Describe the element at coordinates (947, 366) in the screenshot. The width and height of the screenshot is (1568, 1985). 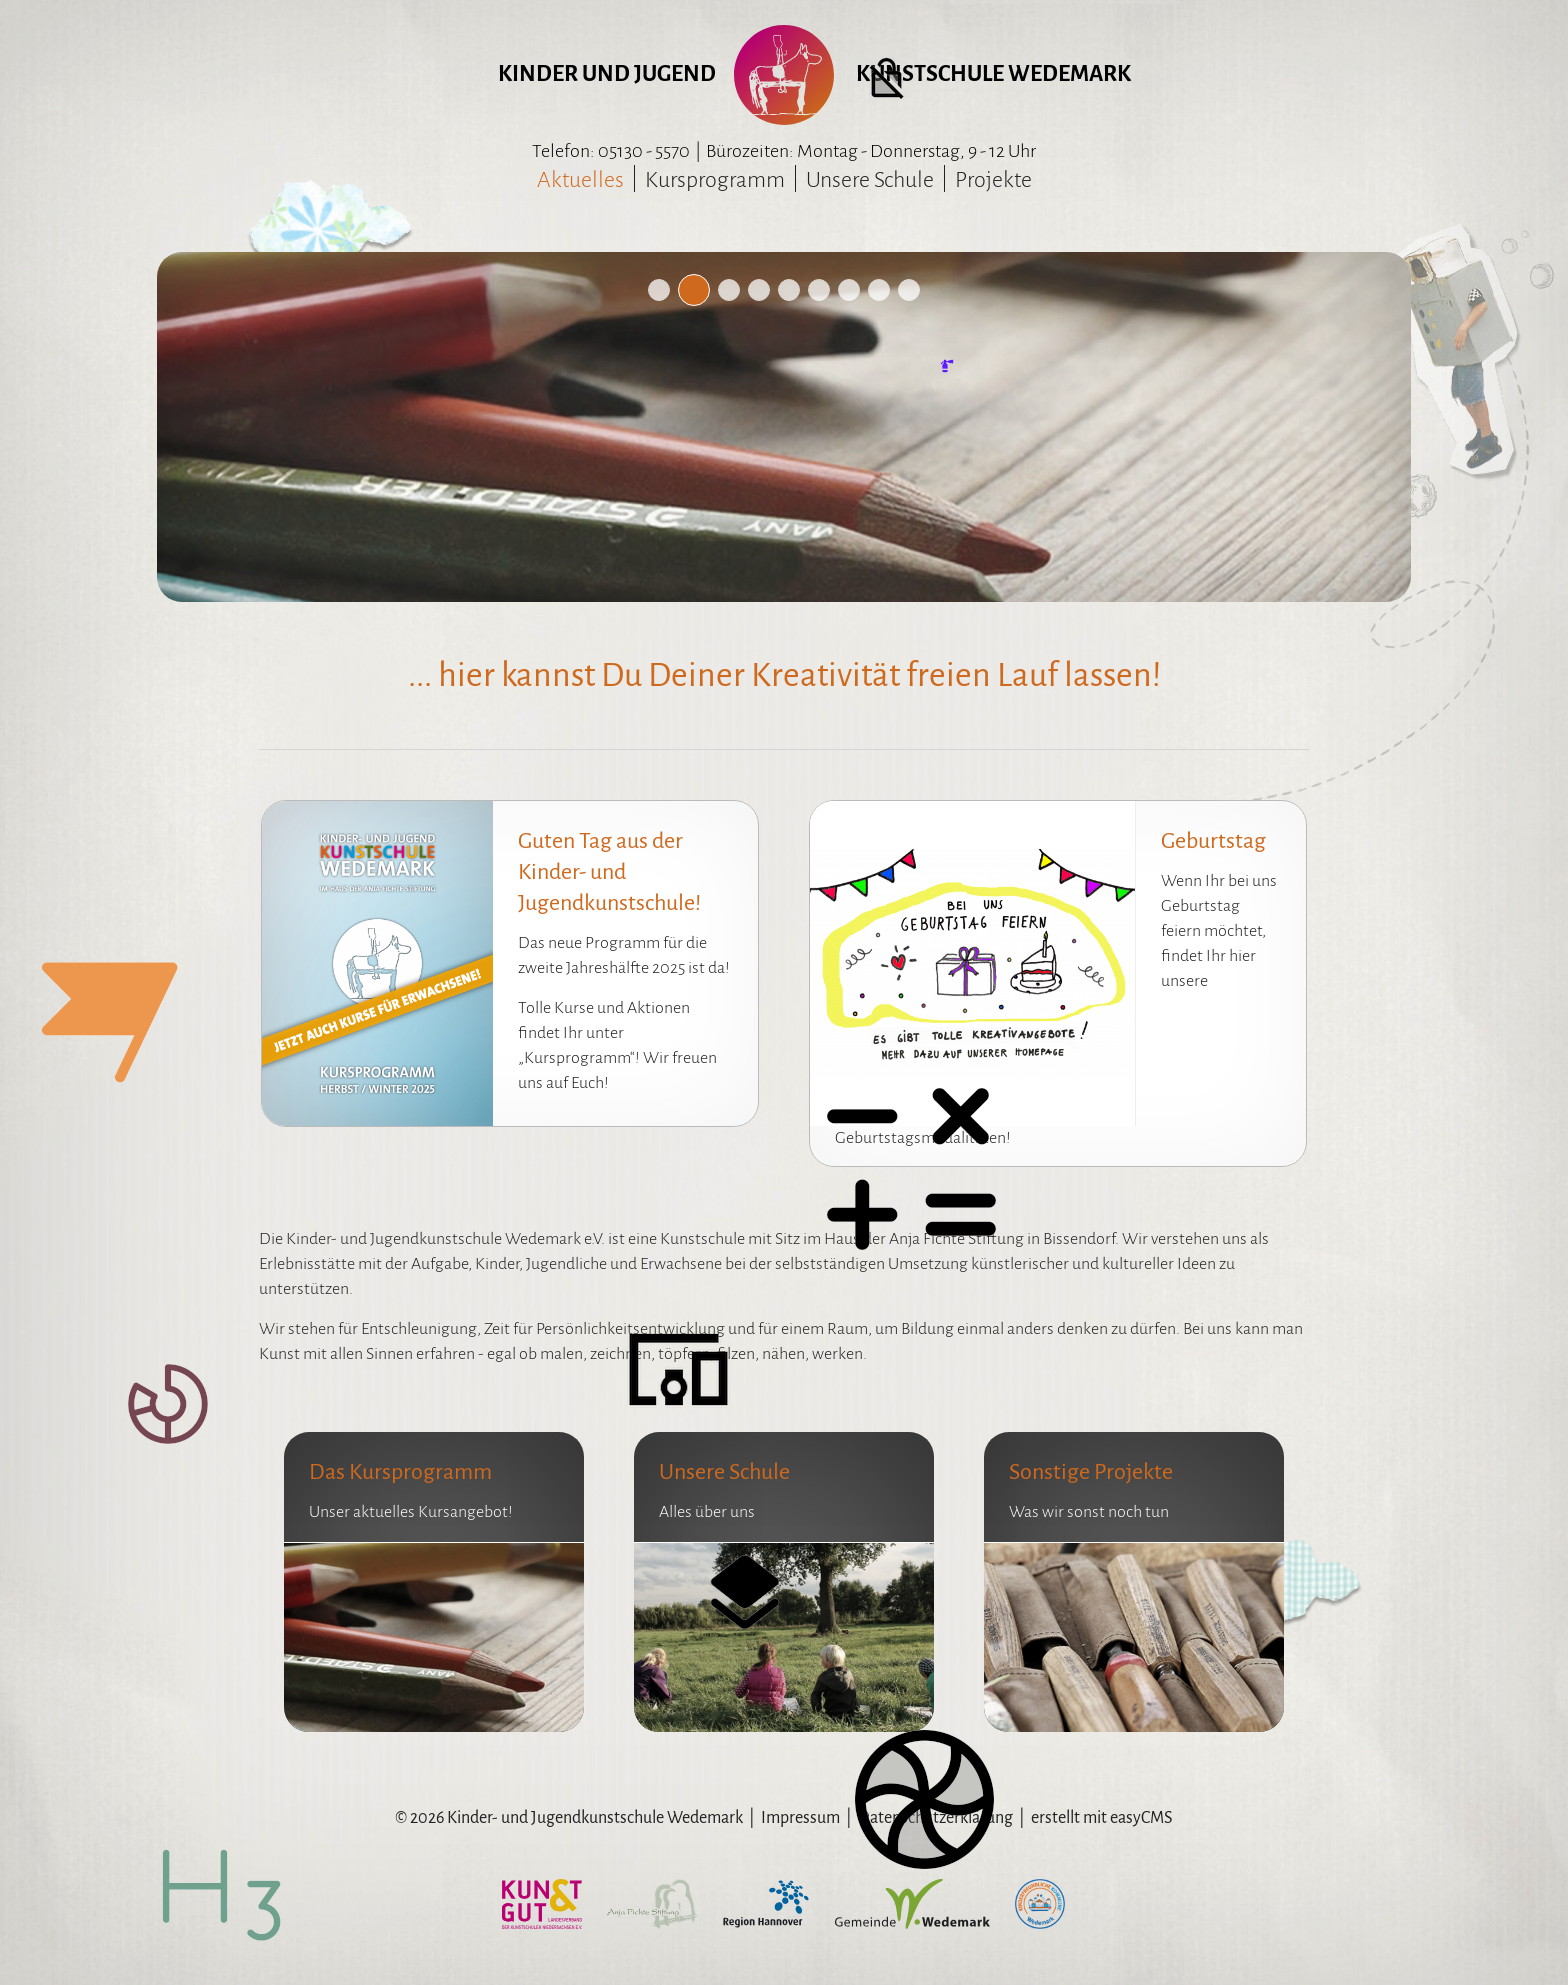
I see `fire safety equipment indicator` at that location.